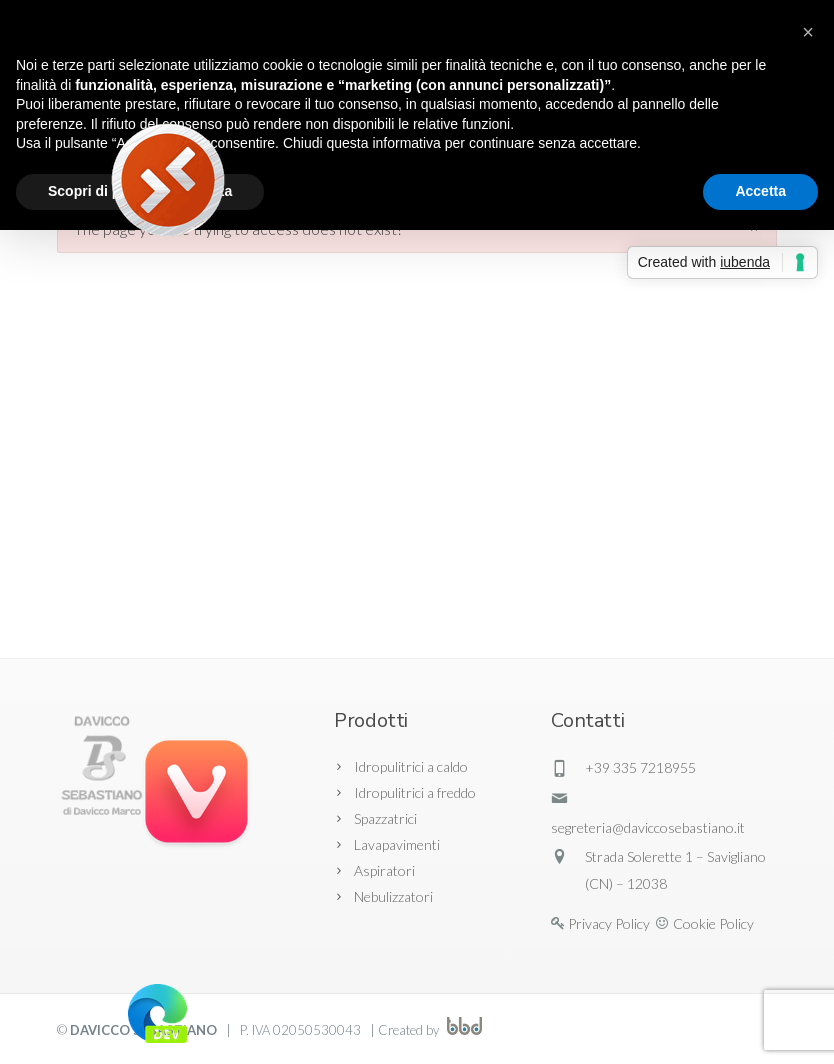 The image size is (834, 1064). Describe the element at coordinates (168, 180) in the screenshot. I see `open remote desktop connection` at that location.